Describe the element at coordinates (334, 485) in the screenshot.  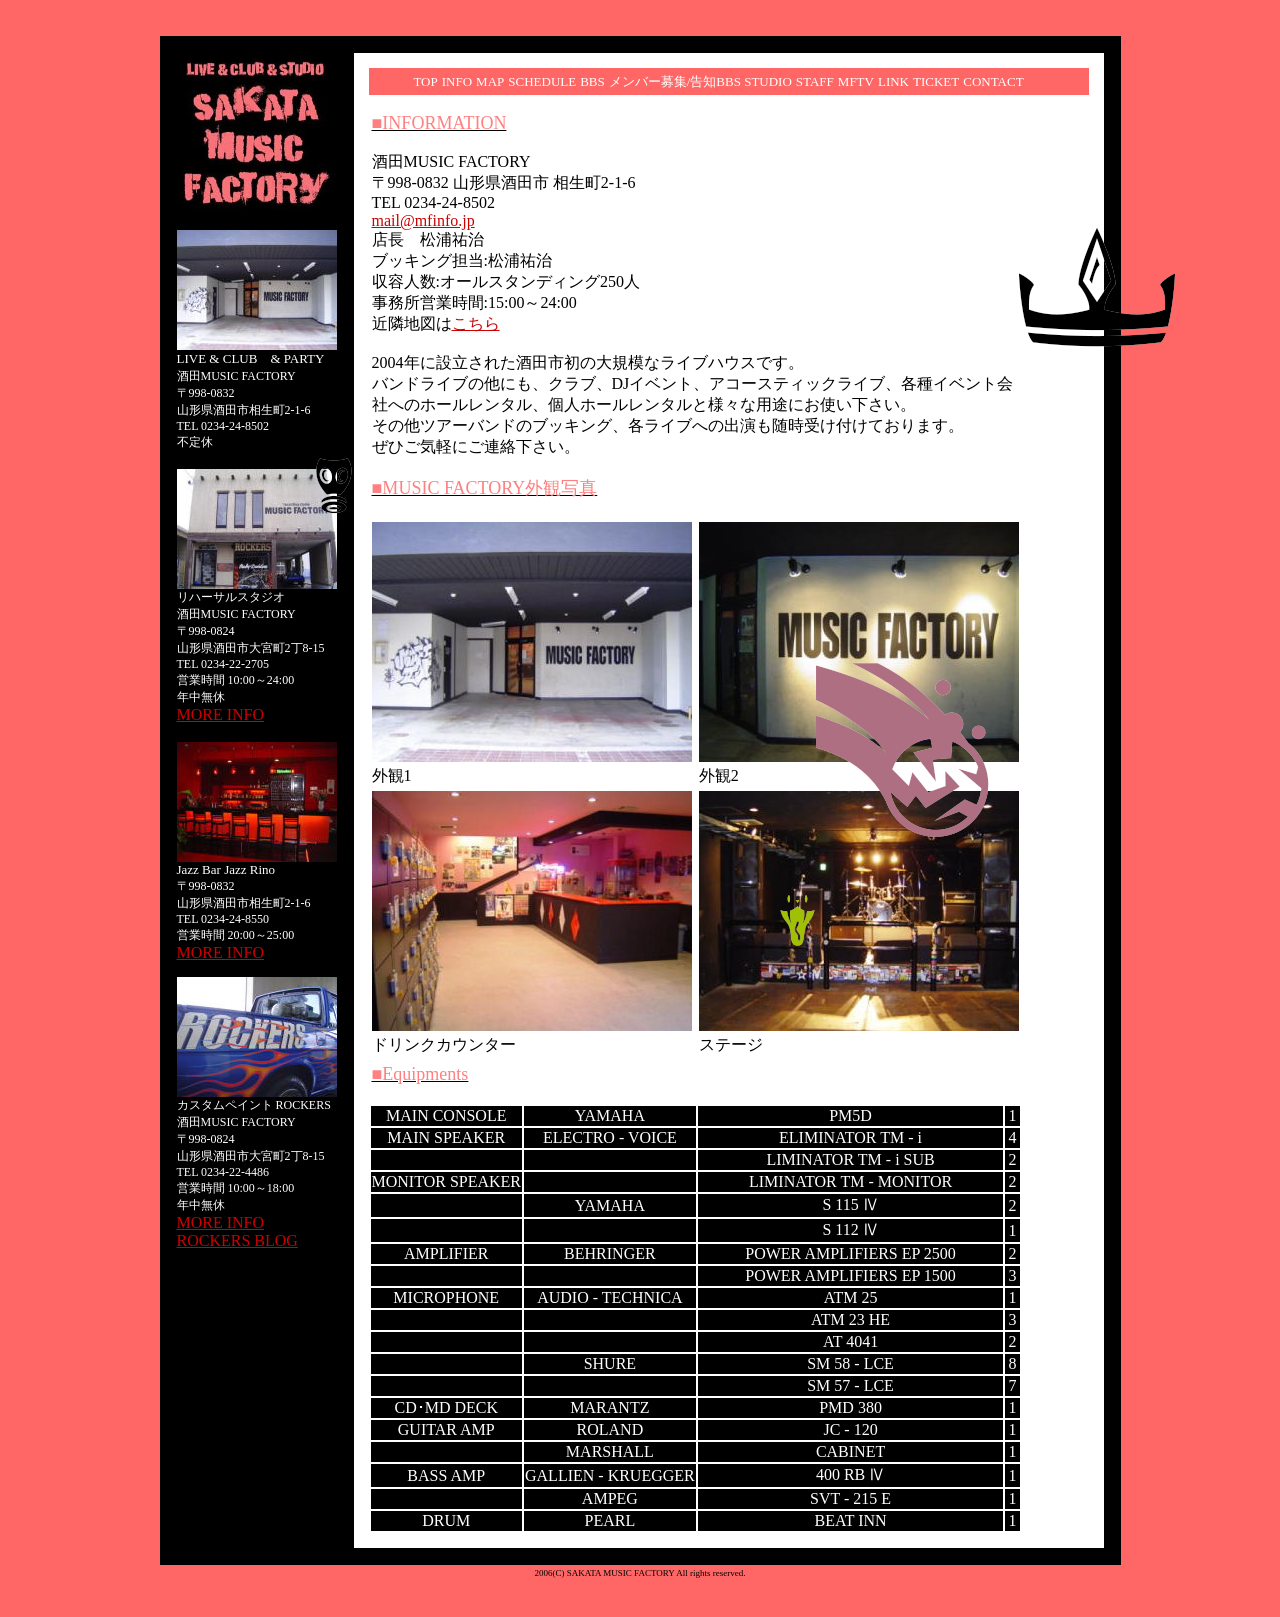
I see `indicates hazardous environment or toxic zone` at that location.